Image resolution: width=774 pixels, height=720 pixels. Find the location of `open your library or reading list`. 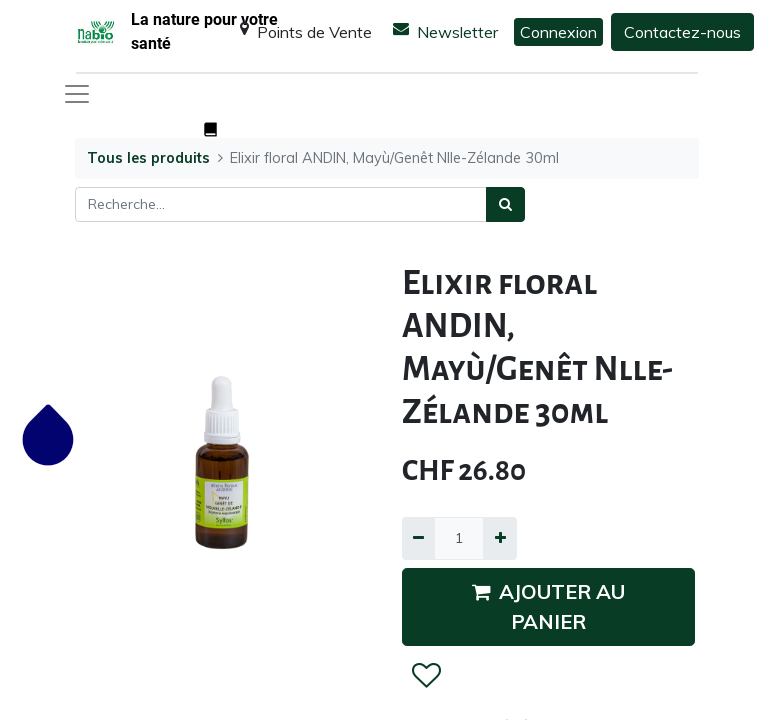

open your library or reading list is located at coordinates (210, 129).